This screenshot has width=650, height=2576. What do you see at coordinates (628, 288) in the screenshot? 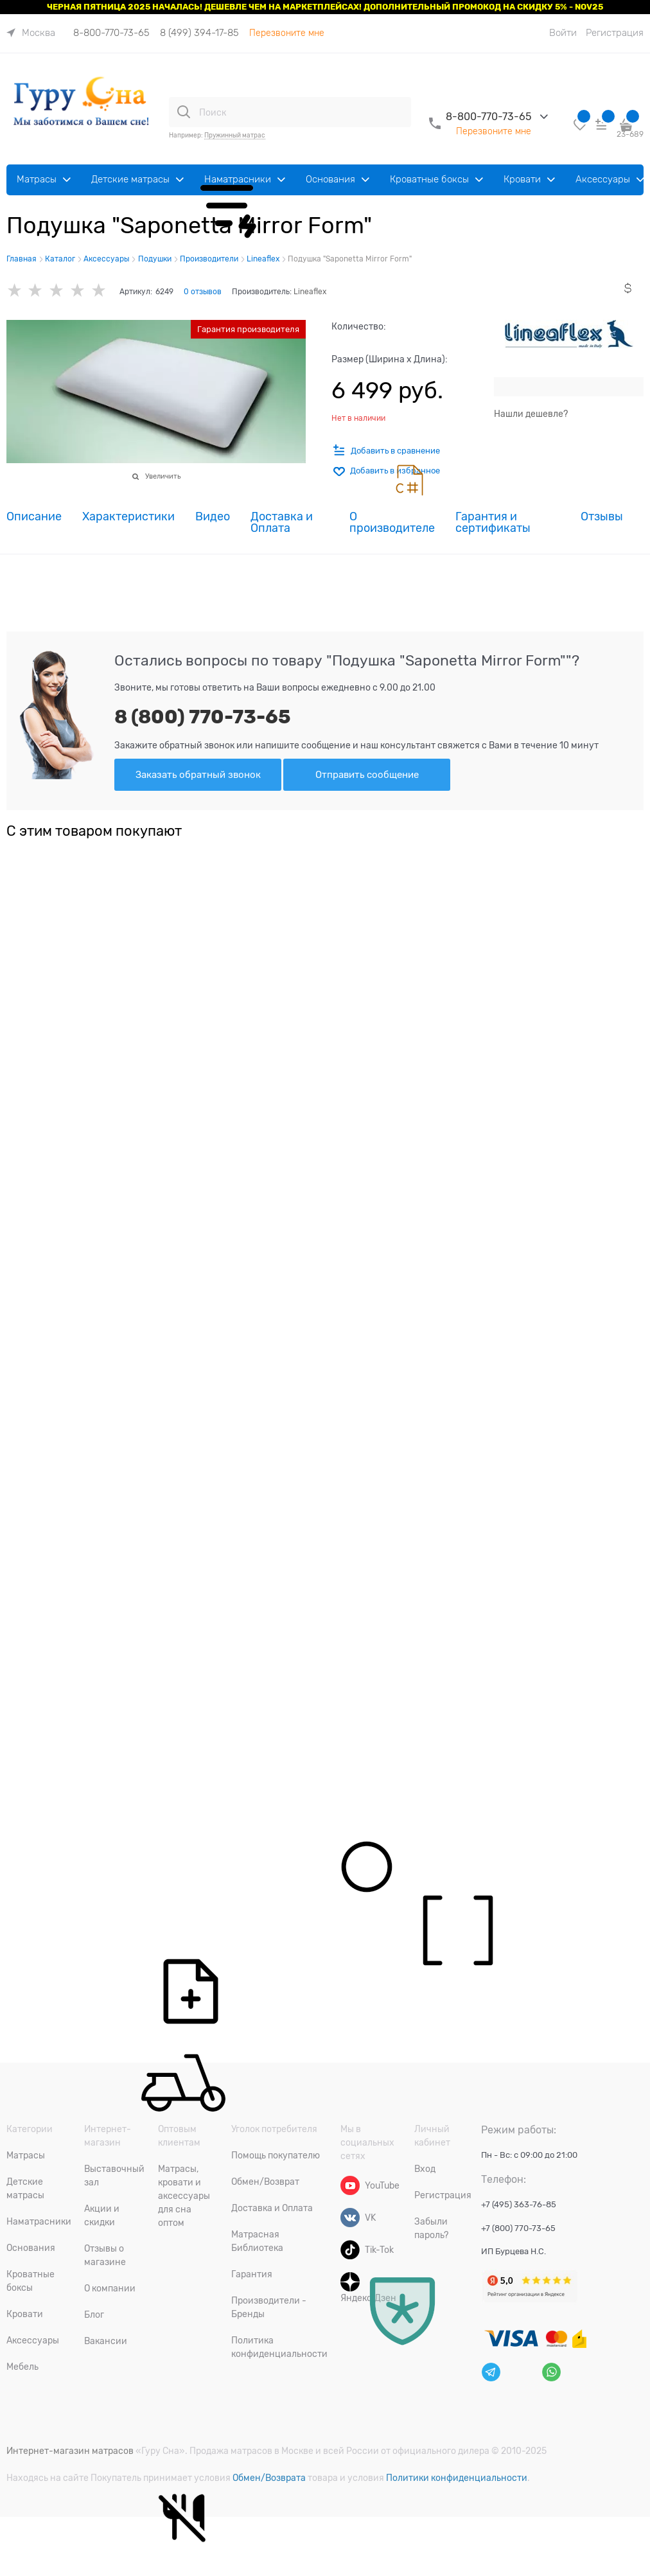
I see `view account balance or financial information` at bounding box center [628, 288].